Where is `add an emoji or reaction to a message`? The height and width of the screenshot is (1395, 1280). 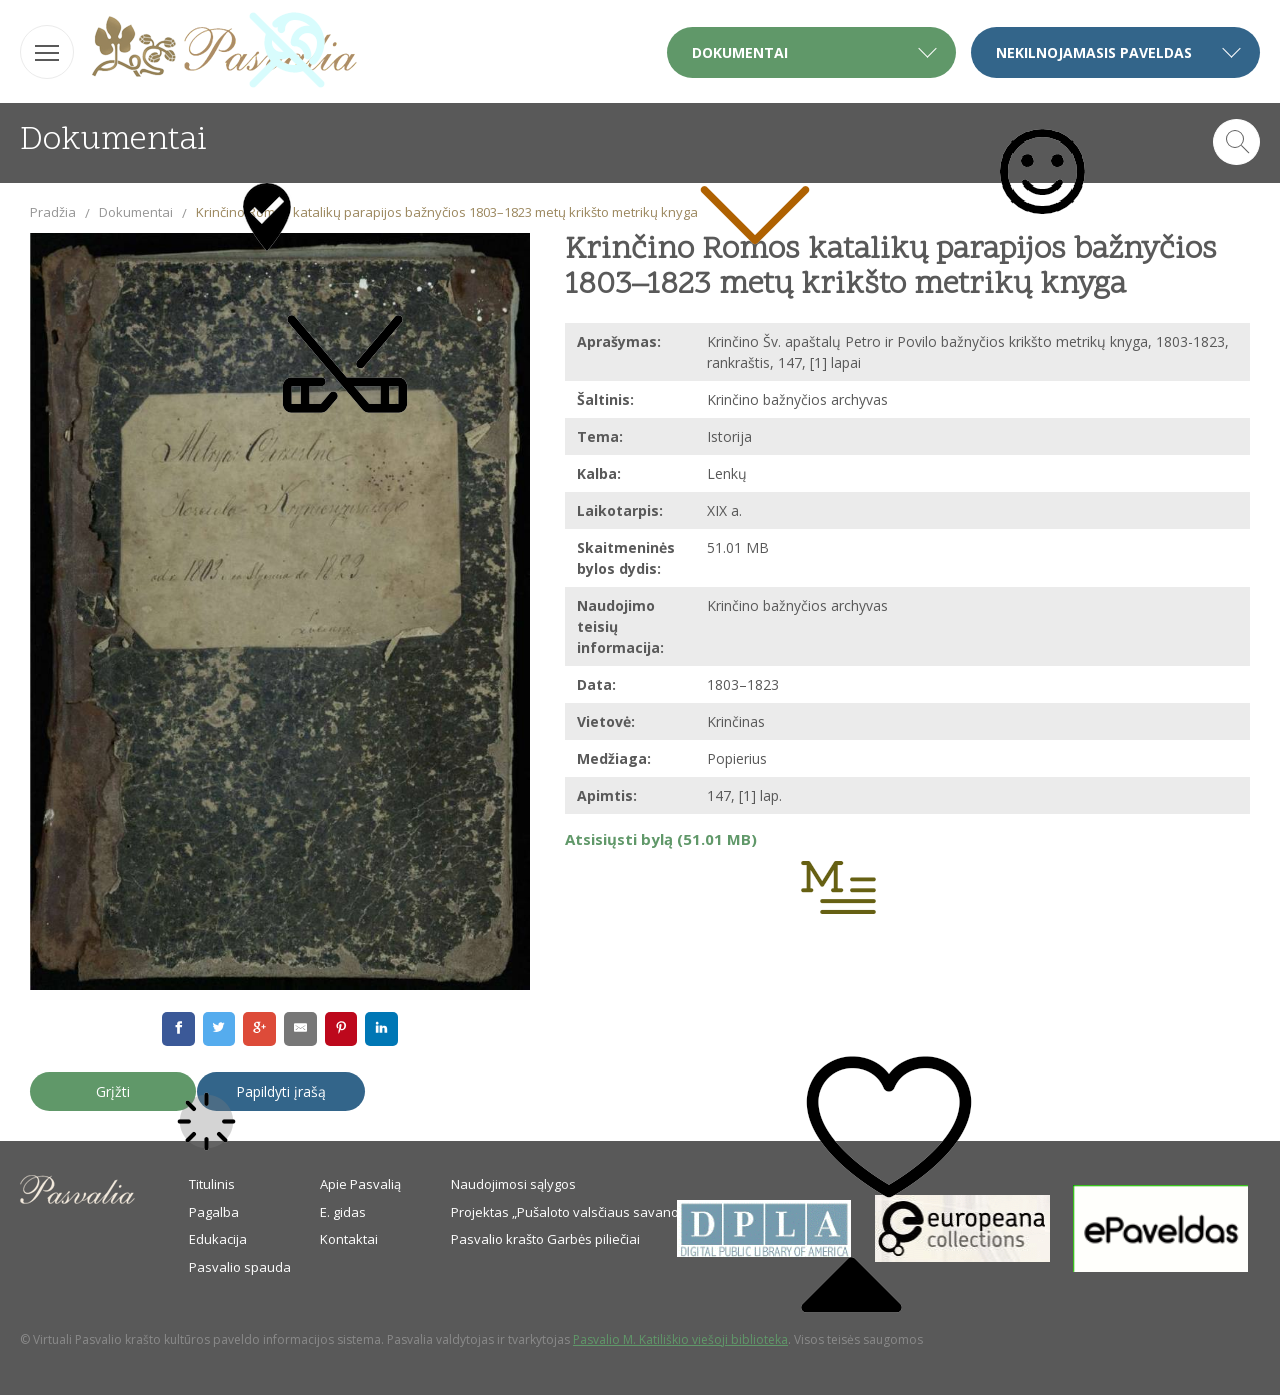
add an emoji or reaction to a message is located at coordinates (1042, 171).